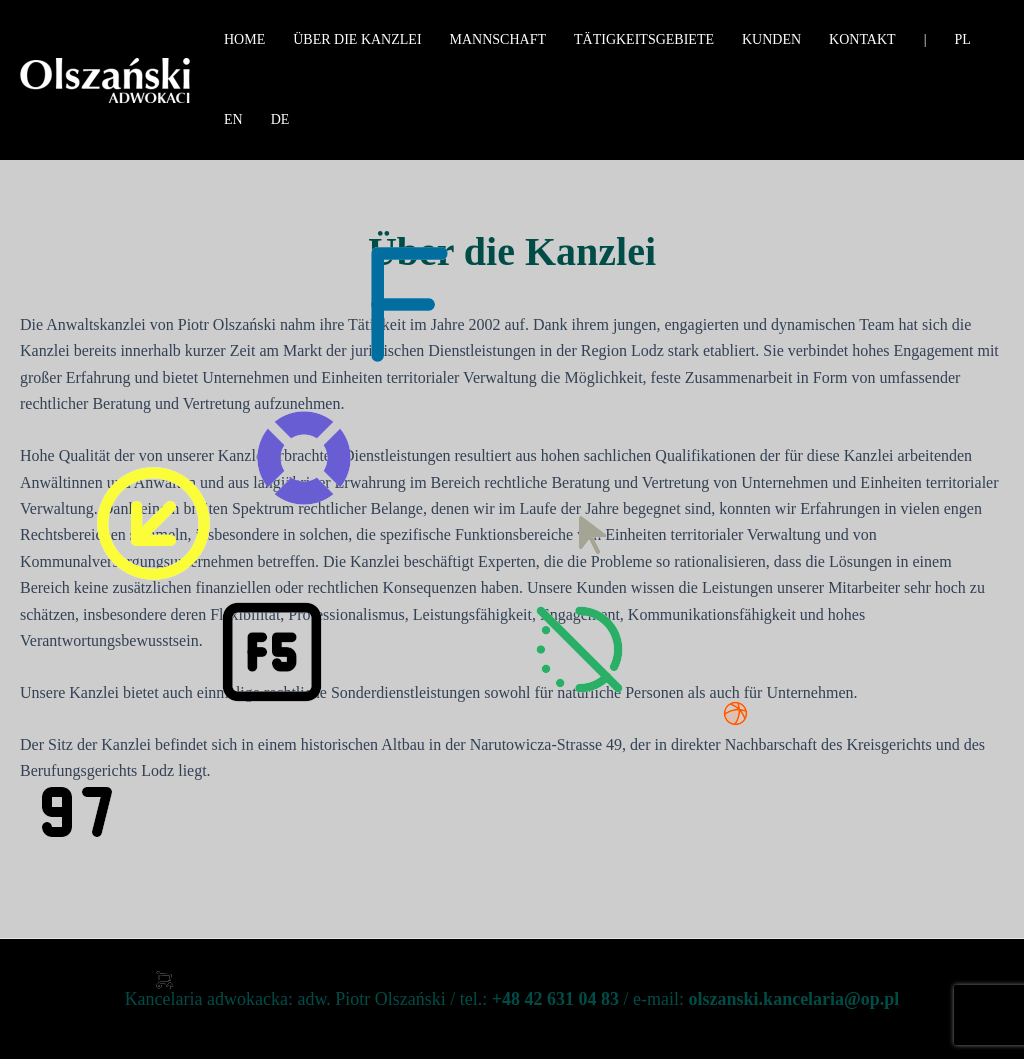 Image resolution: width=1024 pixels, height=1059 pixels. Describe the element at coordinates (304, 458) in the screenshot. I see `access help or support center` at that location.